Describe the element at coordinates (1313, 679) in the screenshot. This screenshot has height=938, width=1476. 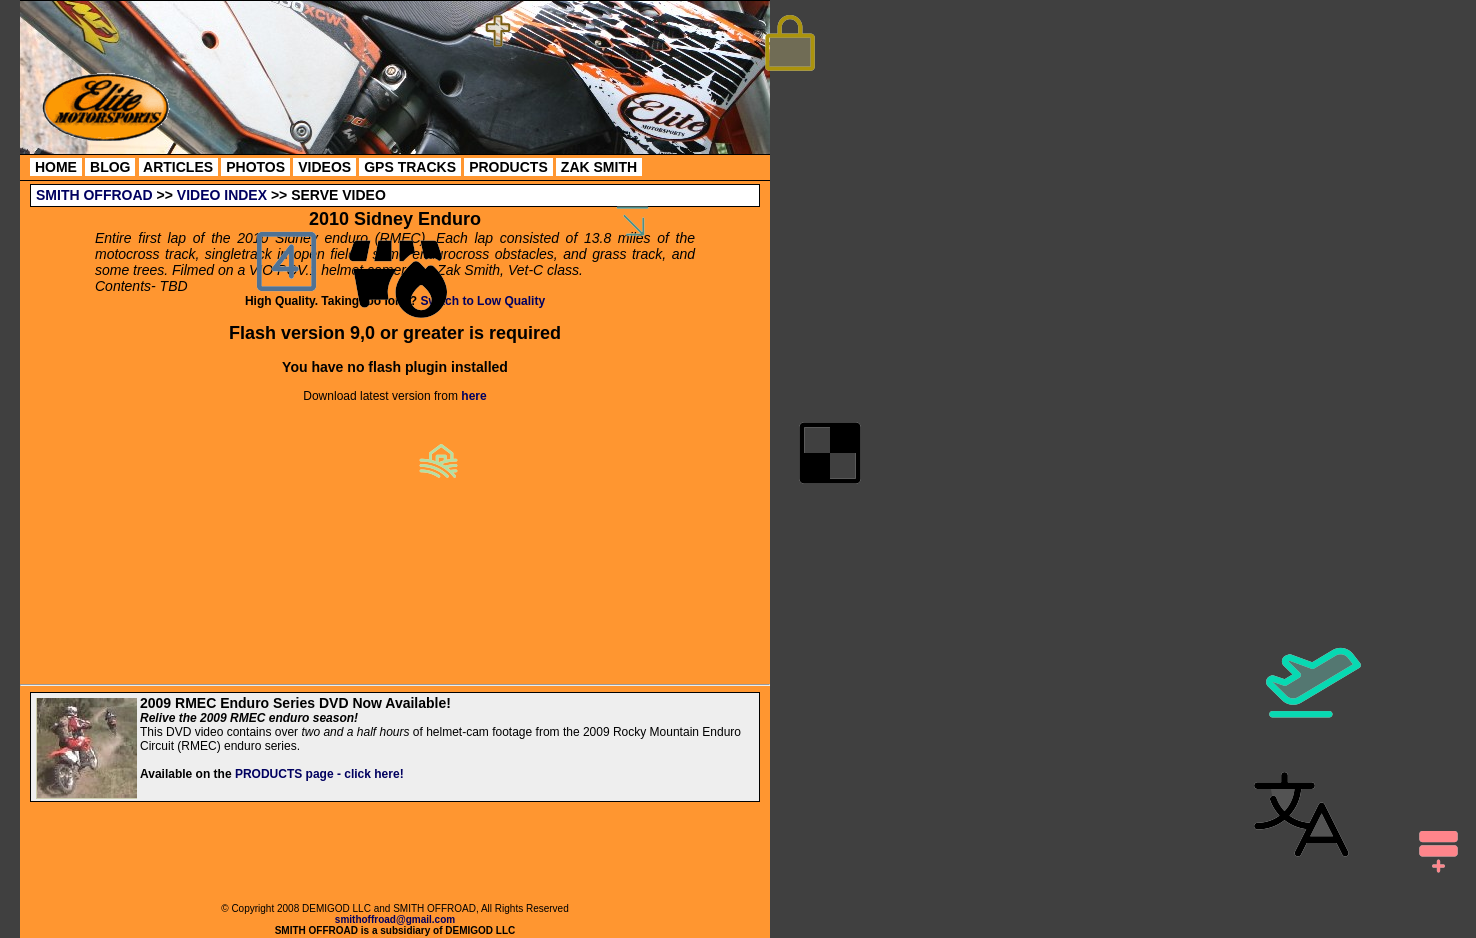
I see `flight departure or takeoff status` at that location.